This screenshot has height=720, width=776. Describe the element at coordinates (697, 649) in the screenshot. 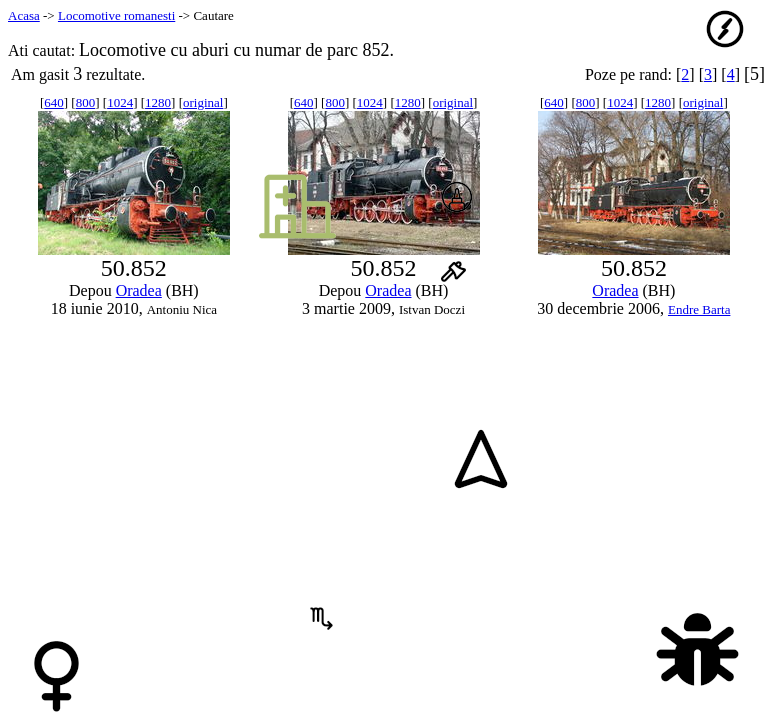

I see `report a bug or issue` at that location.